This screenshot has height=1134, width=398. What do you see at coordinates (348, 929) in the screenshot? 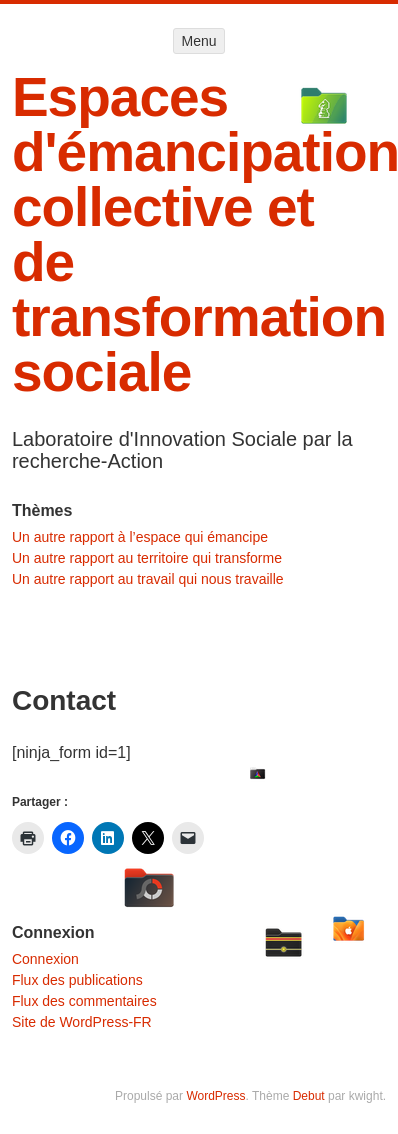
I see `open mac os ventura system folder` at bounding box center [348, 929].